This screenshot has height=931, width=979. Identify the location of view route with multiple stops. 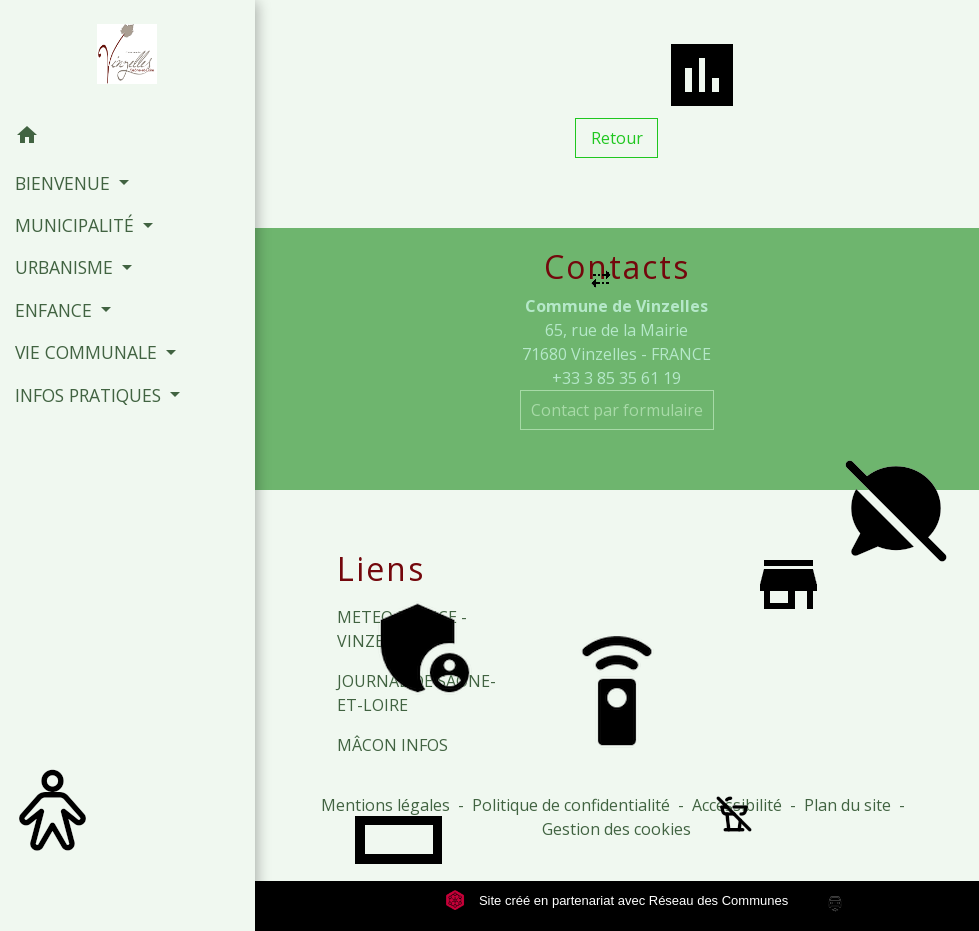
(601, 279).